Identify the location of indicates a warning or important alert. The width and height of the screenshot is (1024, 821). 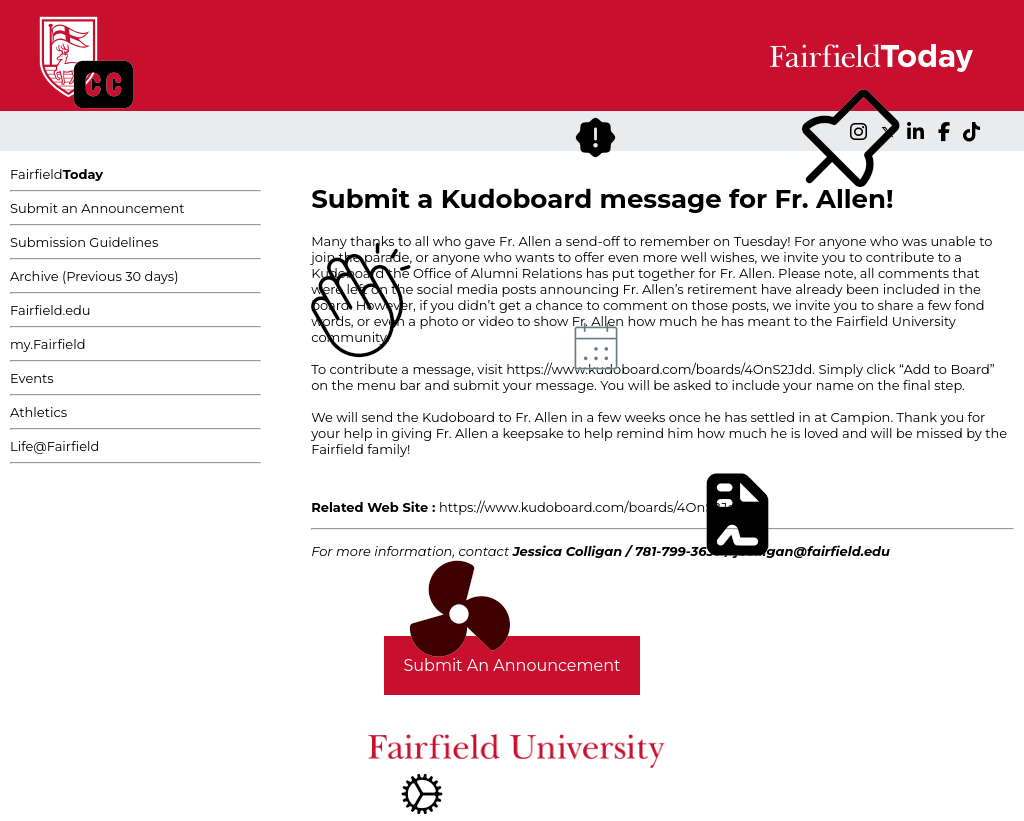
(595, 137).